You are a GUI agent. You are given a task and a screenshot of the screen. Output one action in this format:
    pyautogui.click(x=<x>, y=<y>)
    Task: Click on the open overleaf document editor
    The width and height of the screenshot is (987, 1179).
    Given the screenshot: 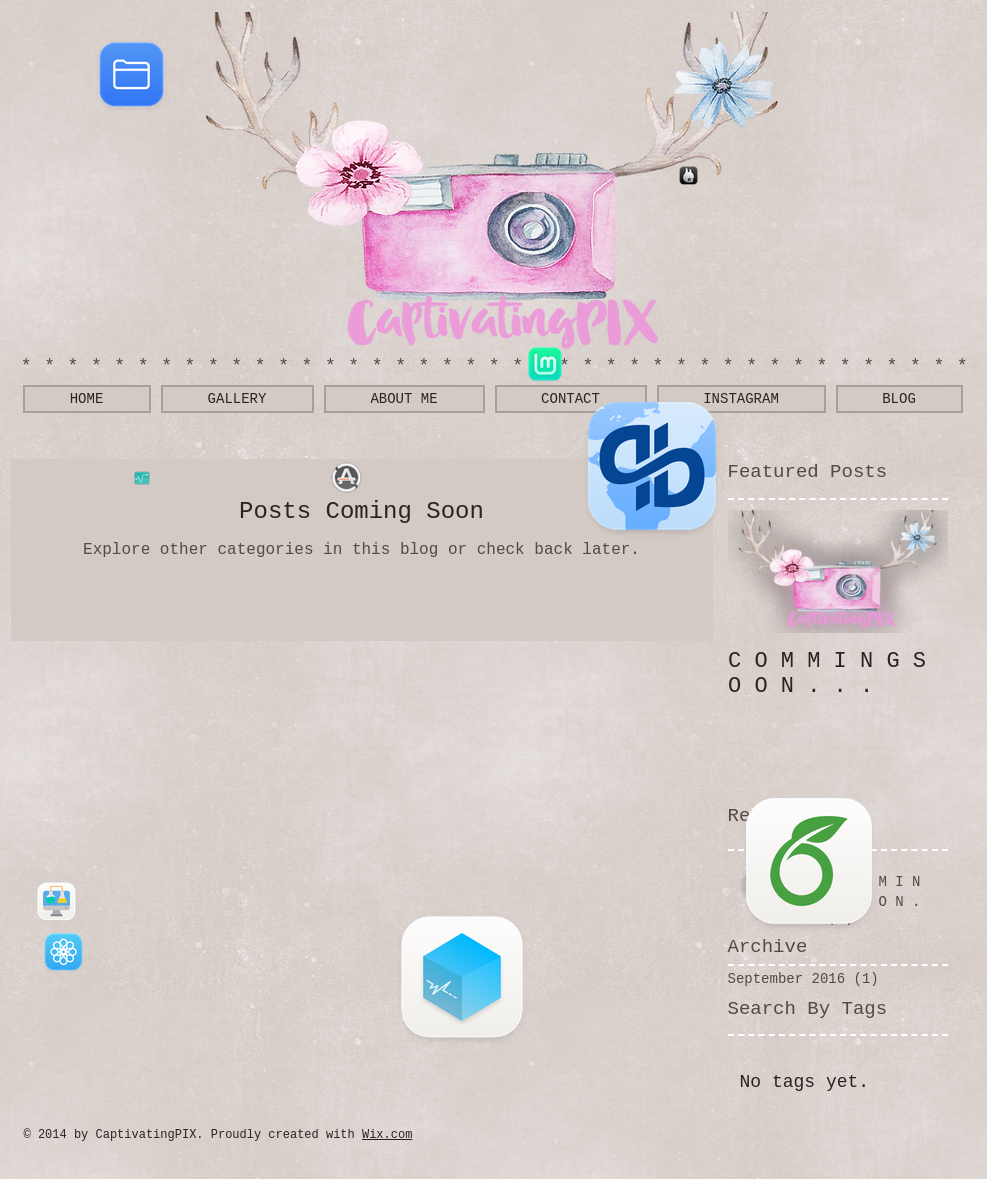 What is the action you would take?
    pyautogui.click(x=809, y=861)
    